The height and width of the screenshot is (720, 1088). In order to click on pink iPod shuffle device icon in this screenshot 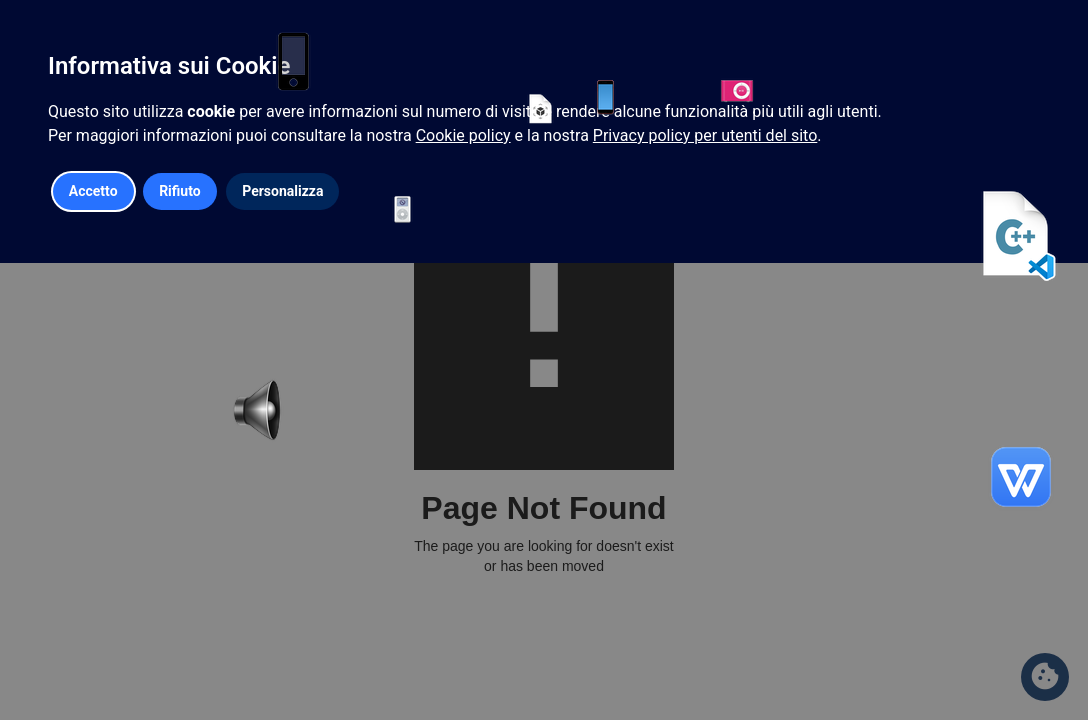, I will do `click(737, 85)`.